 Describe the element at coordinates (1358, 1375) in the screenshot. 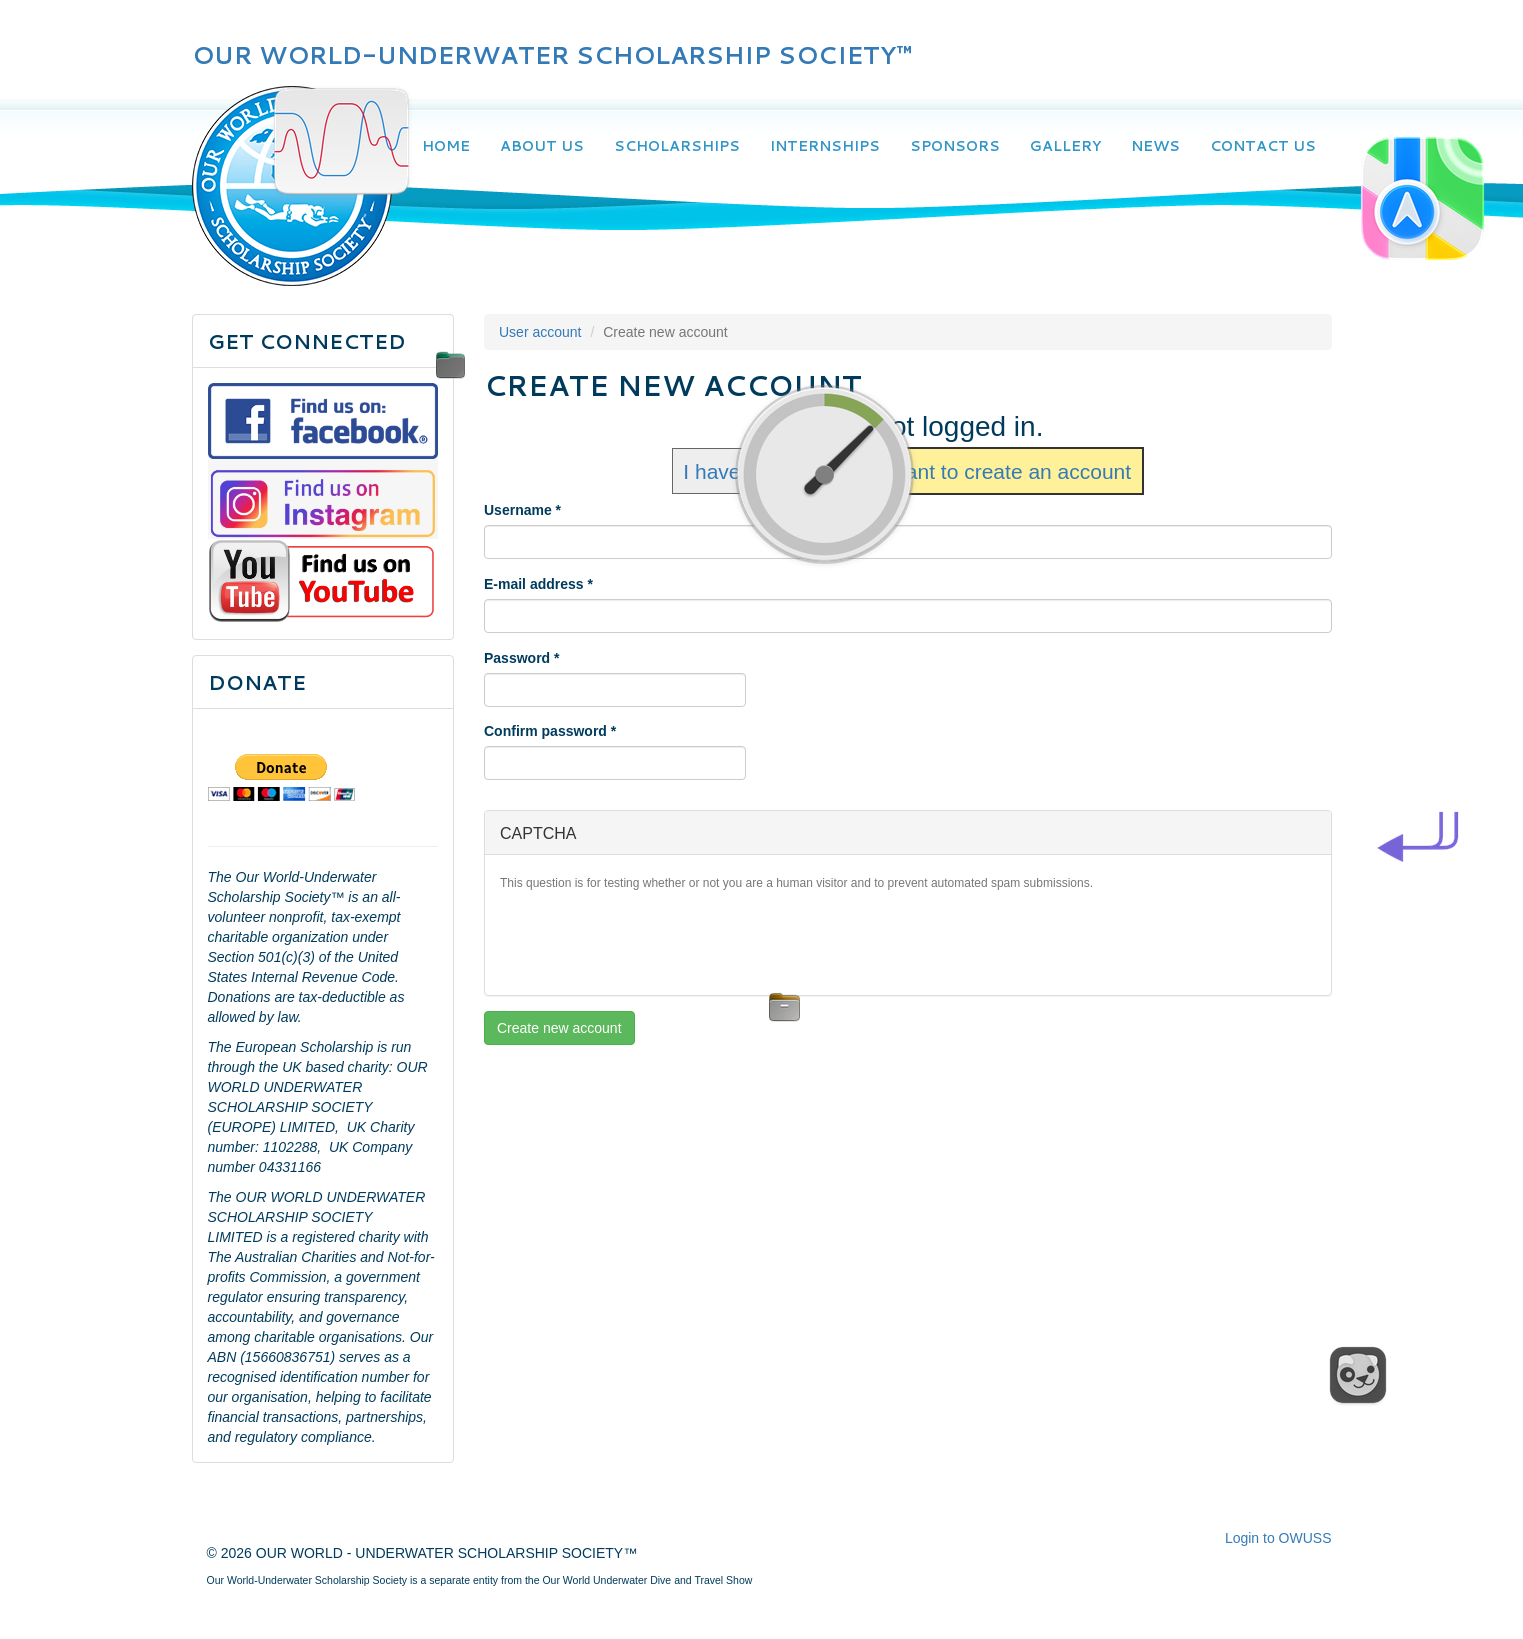

I see `launch puppy linux operating system` at that location.